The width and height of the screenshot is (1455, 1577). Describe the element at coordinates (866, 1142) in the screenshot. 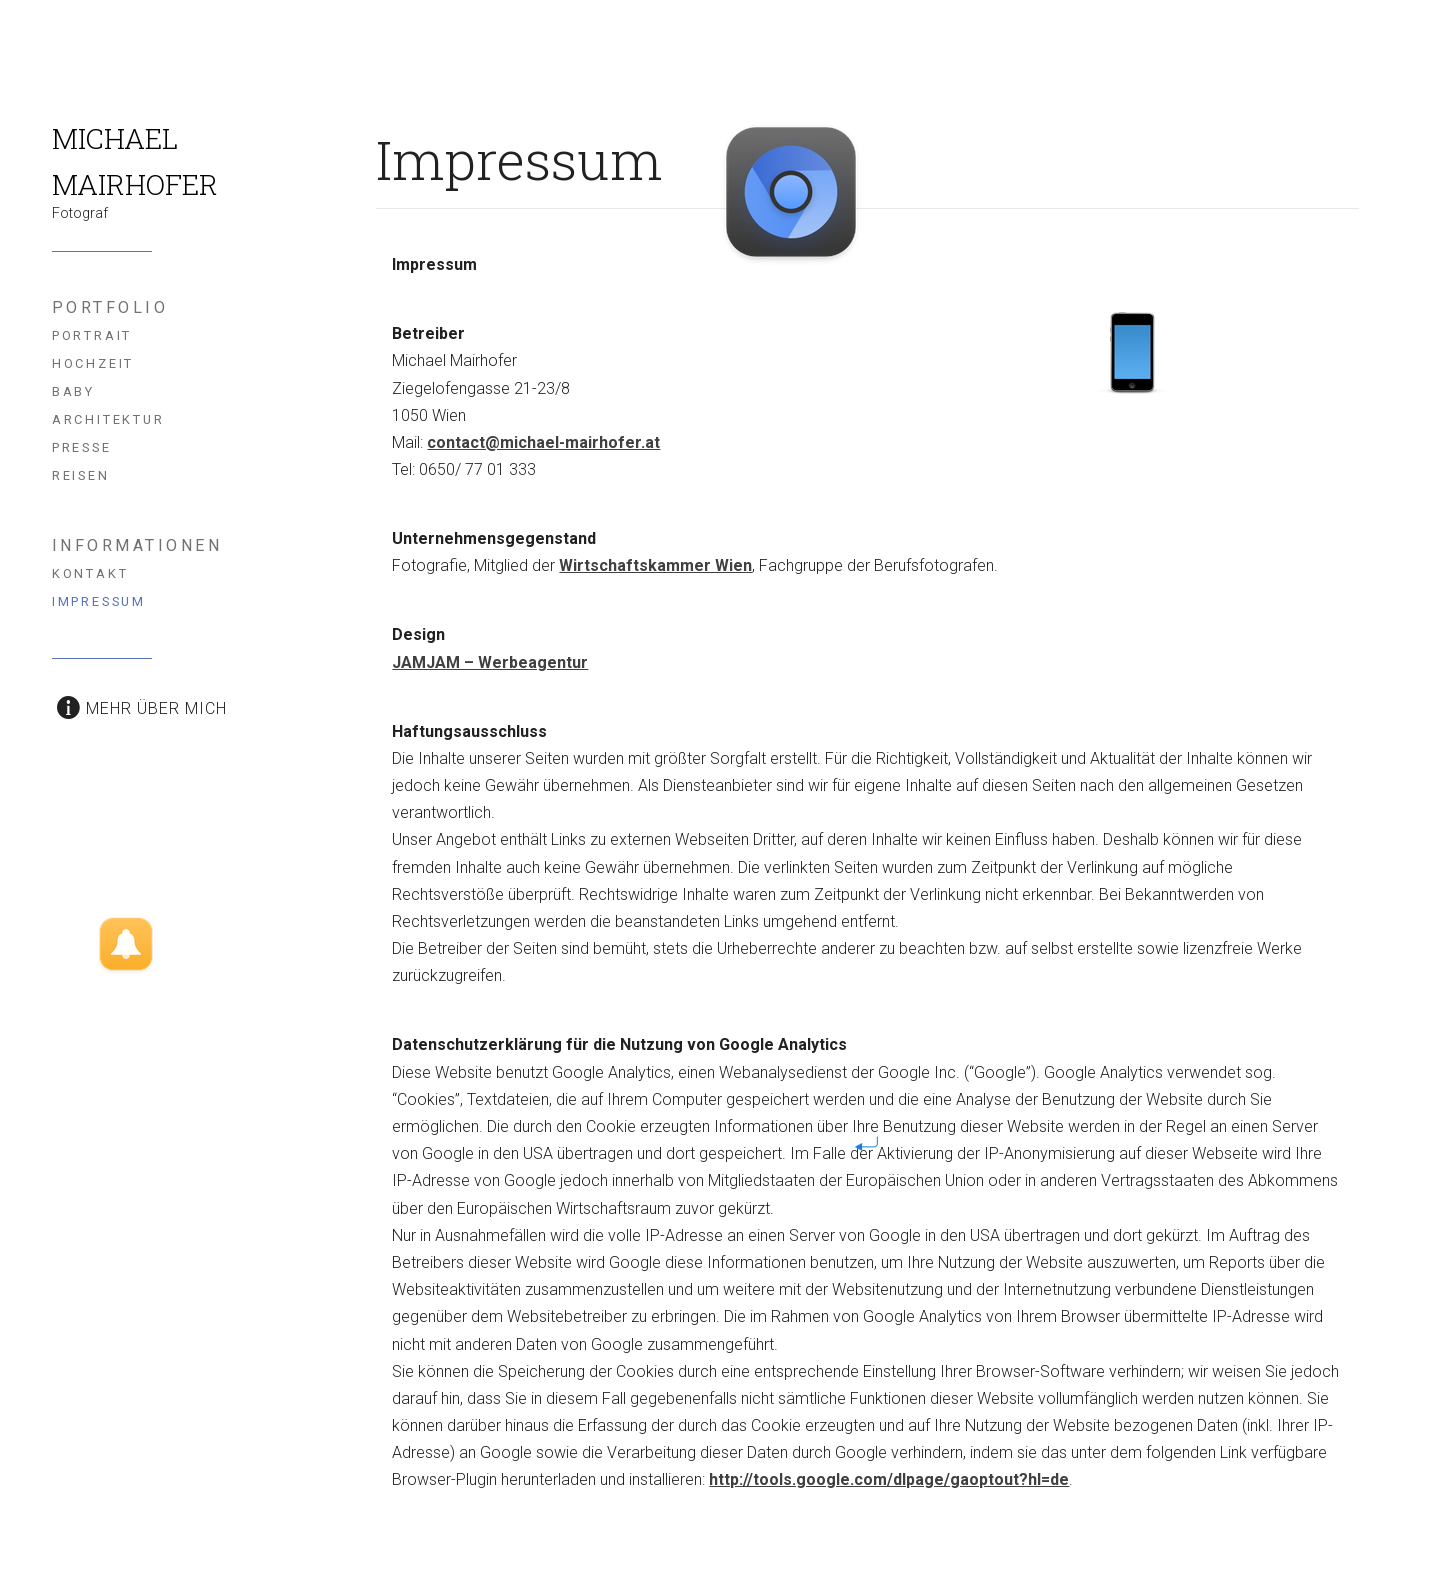

I see `reply to the sender of an email` at that location.